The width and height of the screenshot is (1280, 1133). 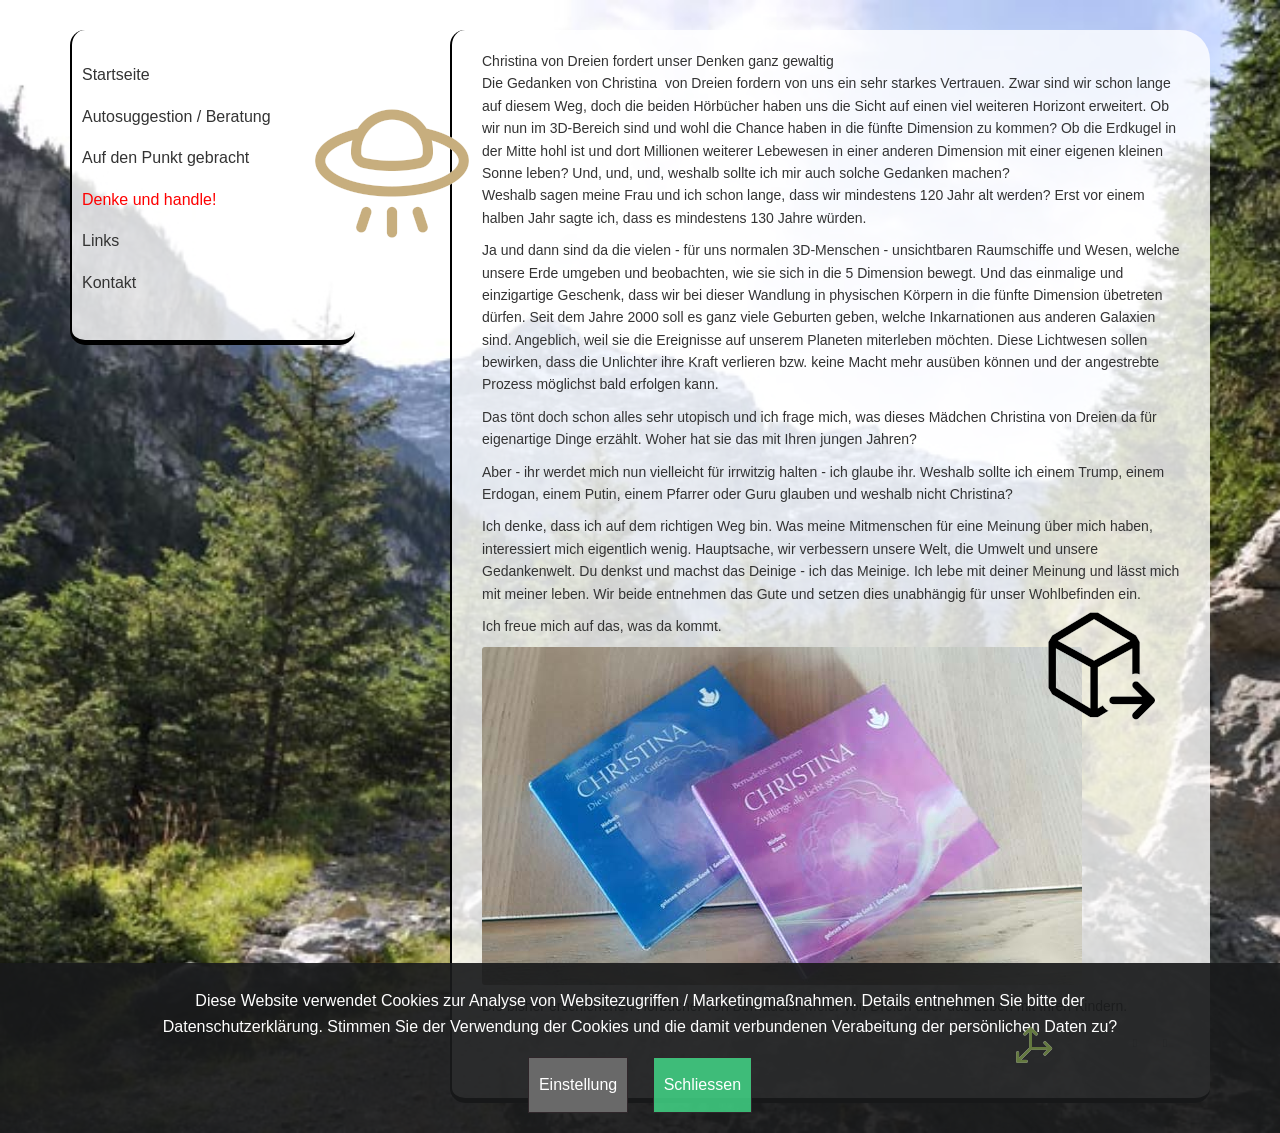 What do you see at coordinates (1032, 1047) in the screenshot?
I see `switch to 3D view or coordinate system` at bounding box center [1032, 1047].